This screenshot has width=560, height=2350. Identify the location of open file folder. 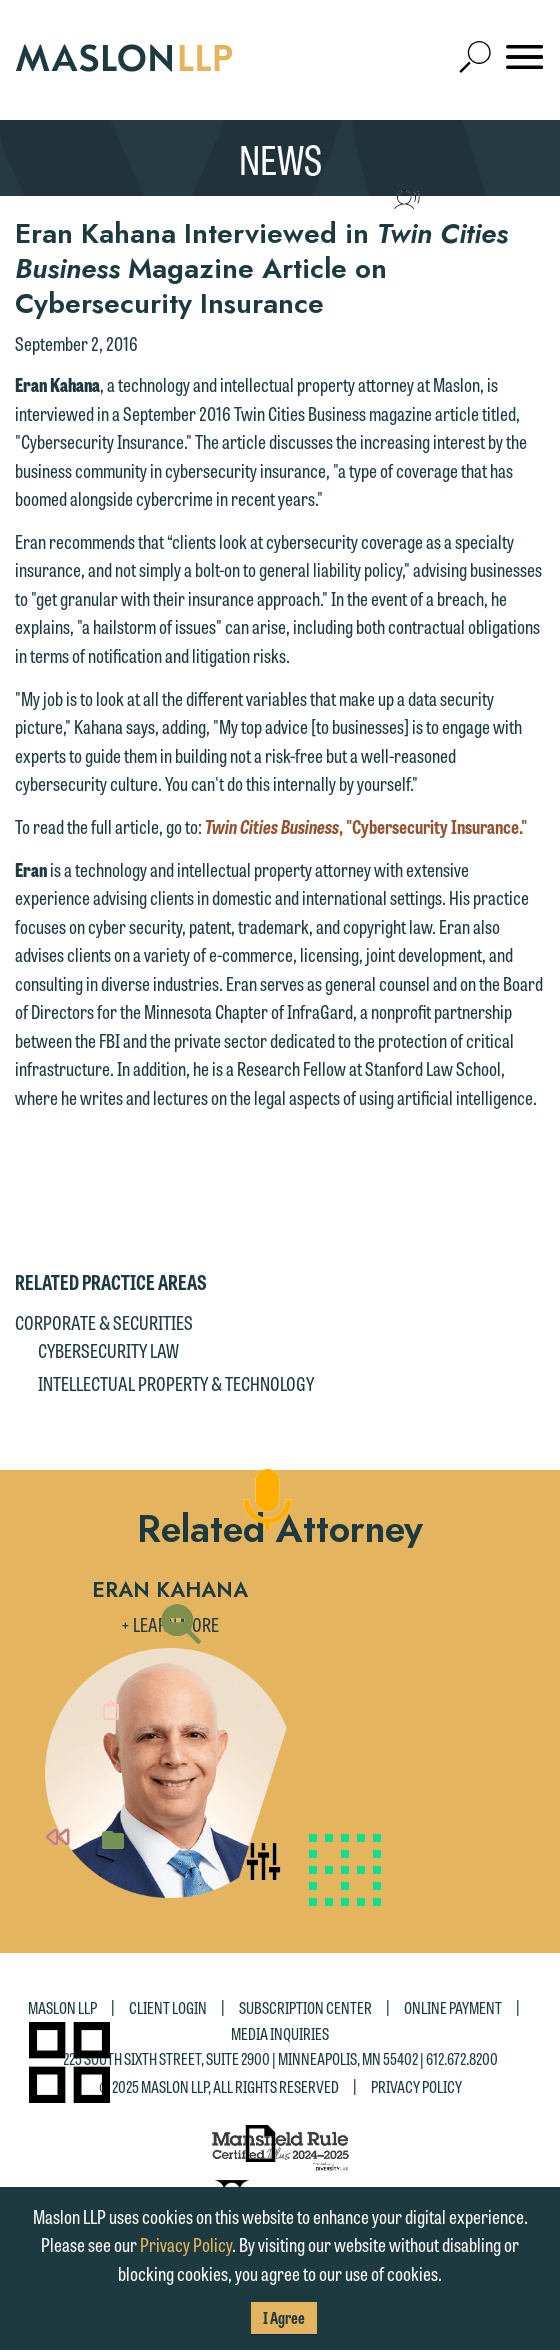
(113, 1840).